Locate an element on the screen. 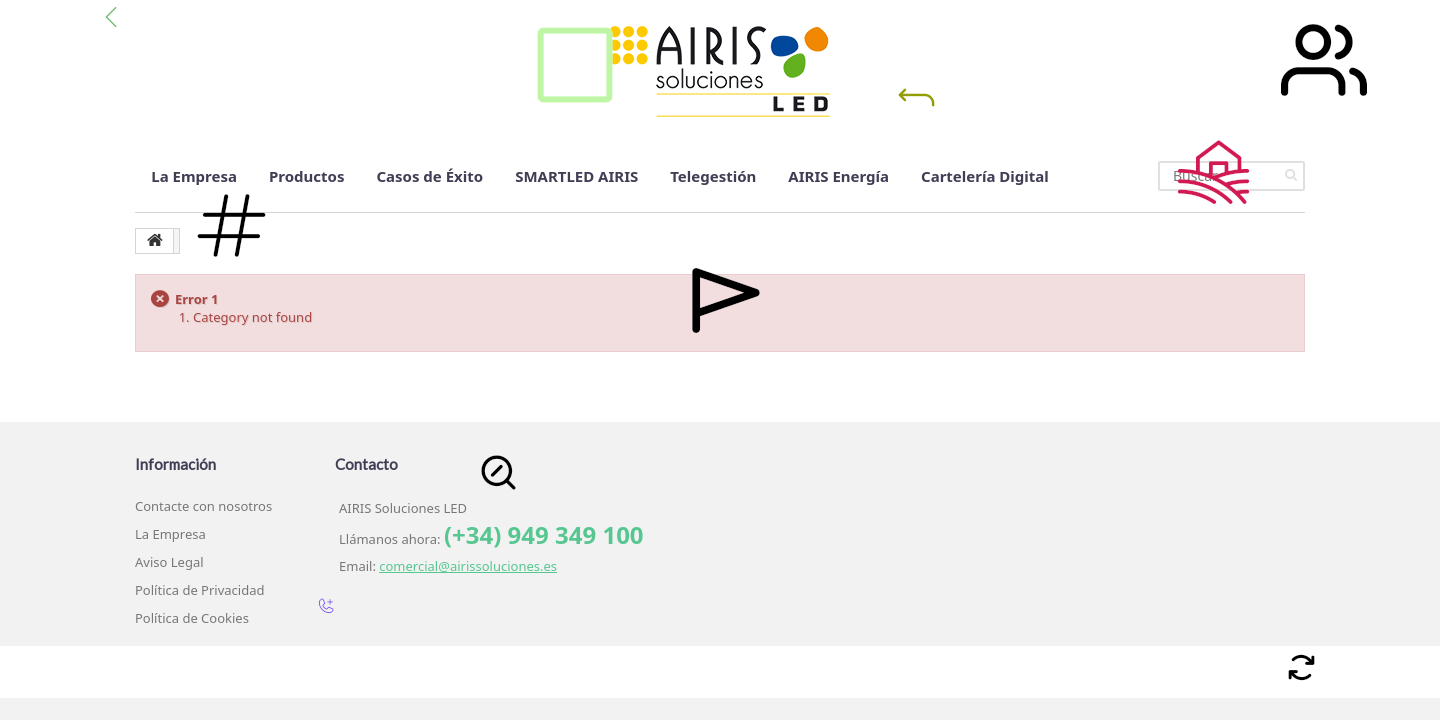 The height and width of the screenshot is (720, 1440). access farm or agricultural settings is located at coordinates (1213, 173).